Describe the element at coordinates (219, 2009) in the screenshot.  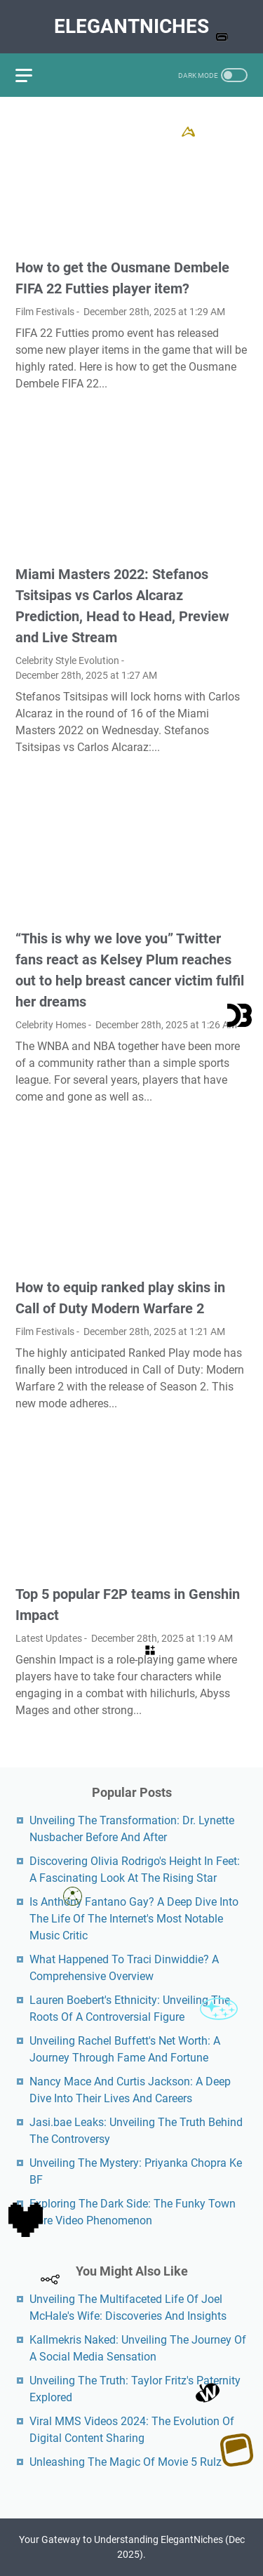
I see `Subaru brand logo` at that location.